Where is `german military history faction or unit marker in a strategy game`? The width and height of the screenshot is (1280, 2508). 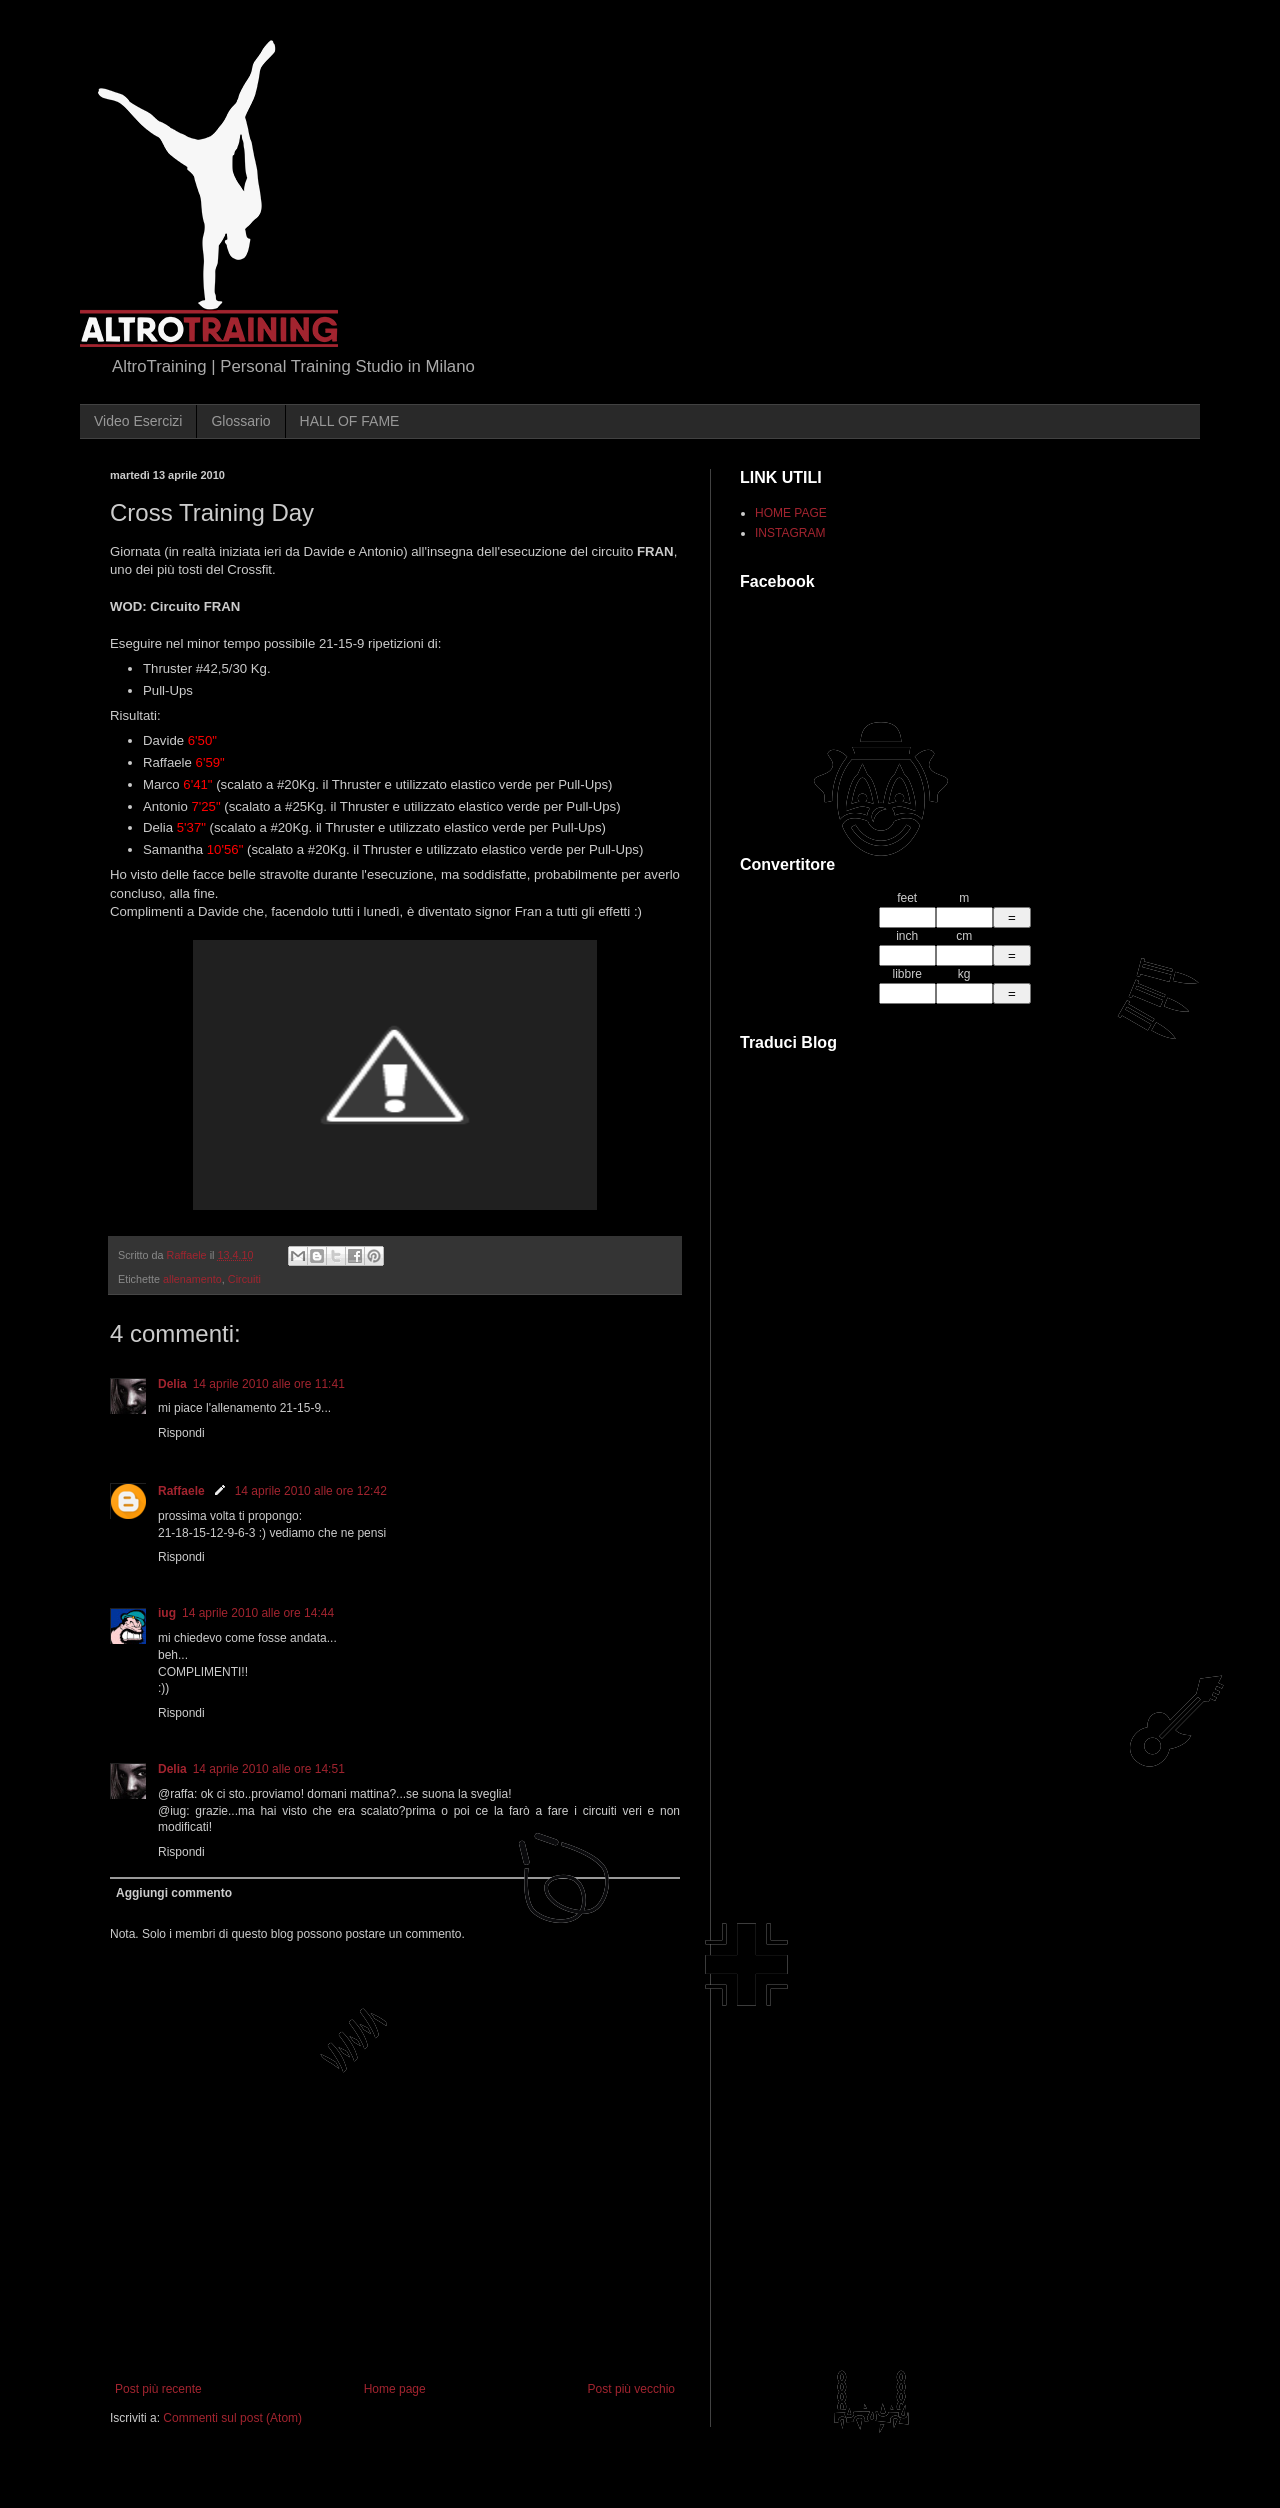 german military history faction or unit marker in a strategy game is located at coordinates (746, 1964).